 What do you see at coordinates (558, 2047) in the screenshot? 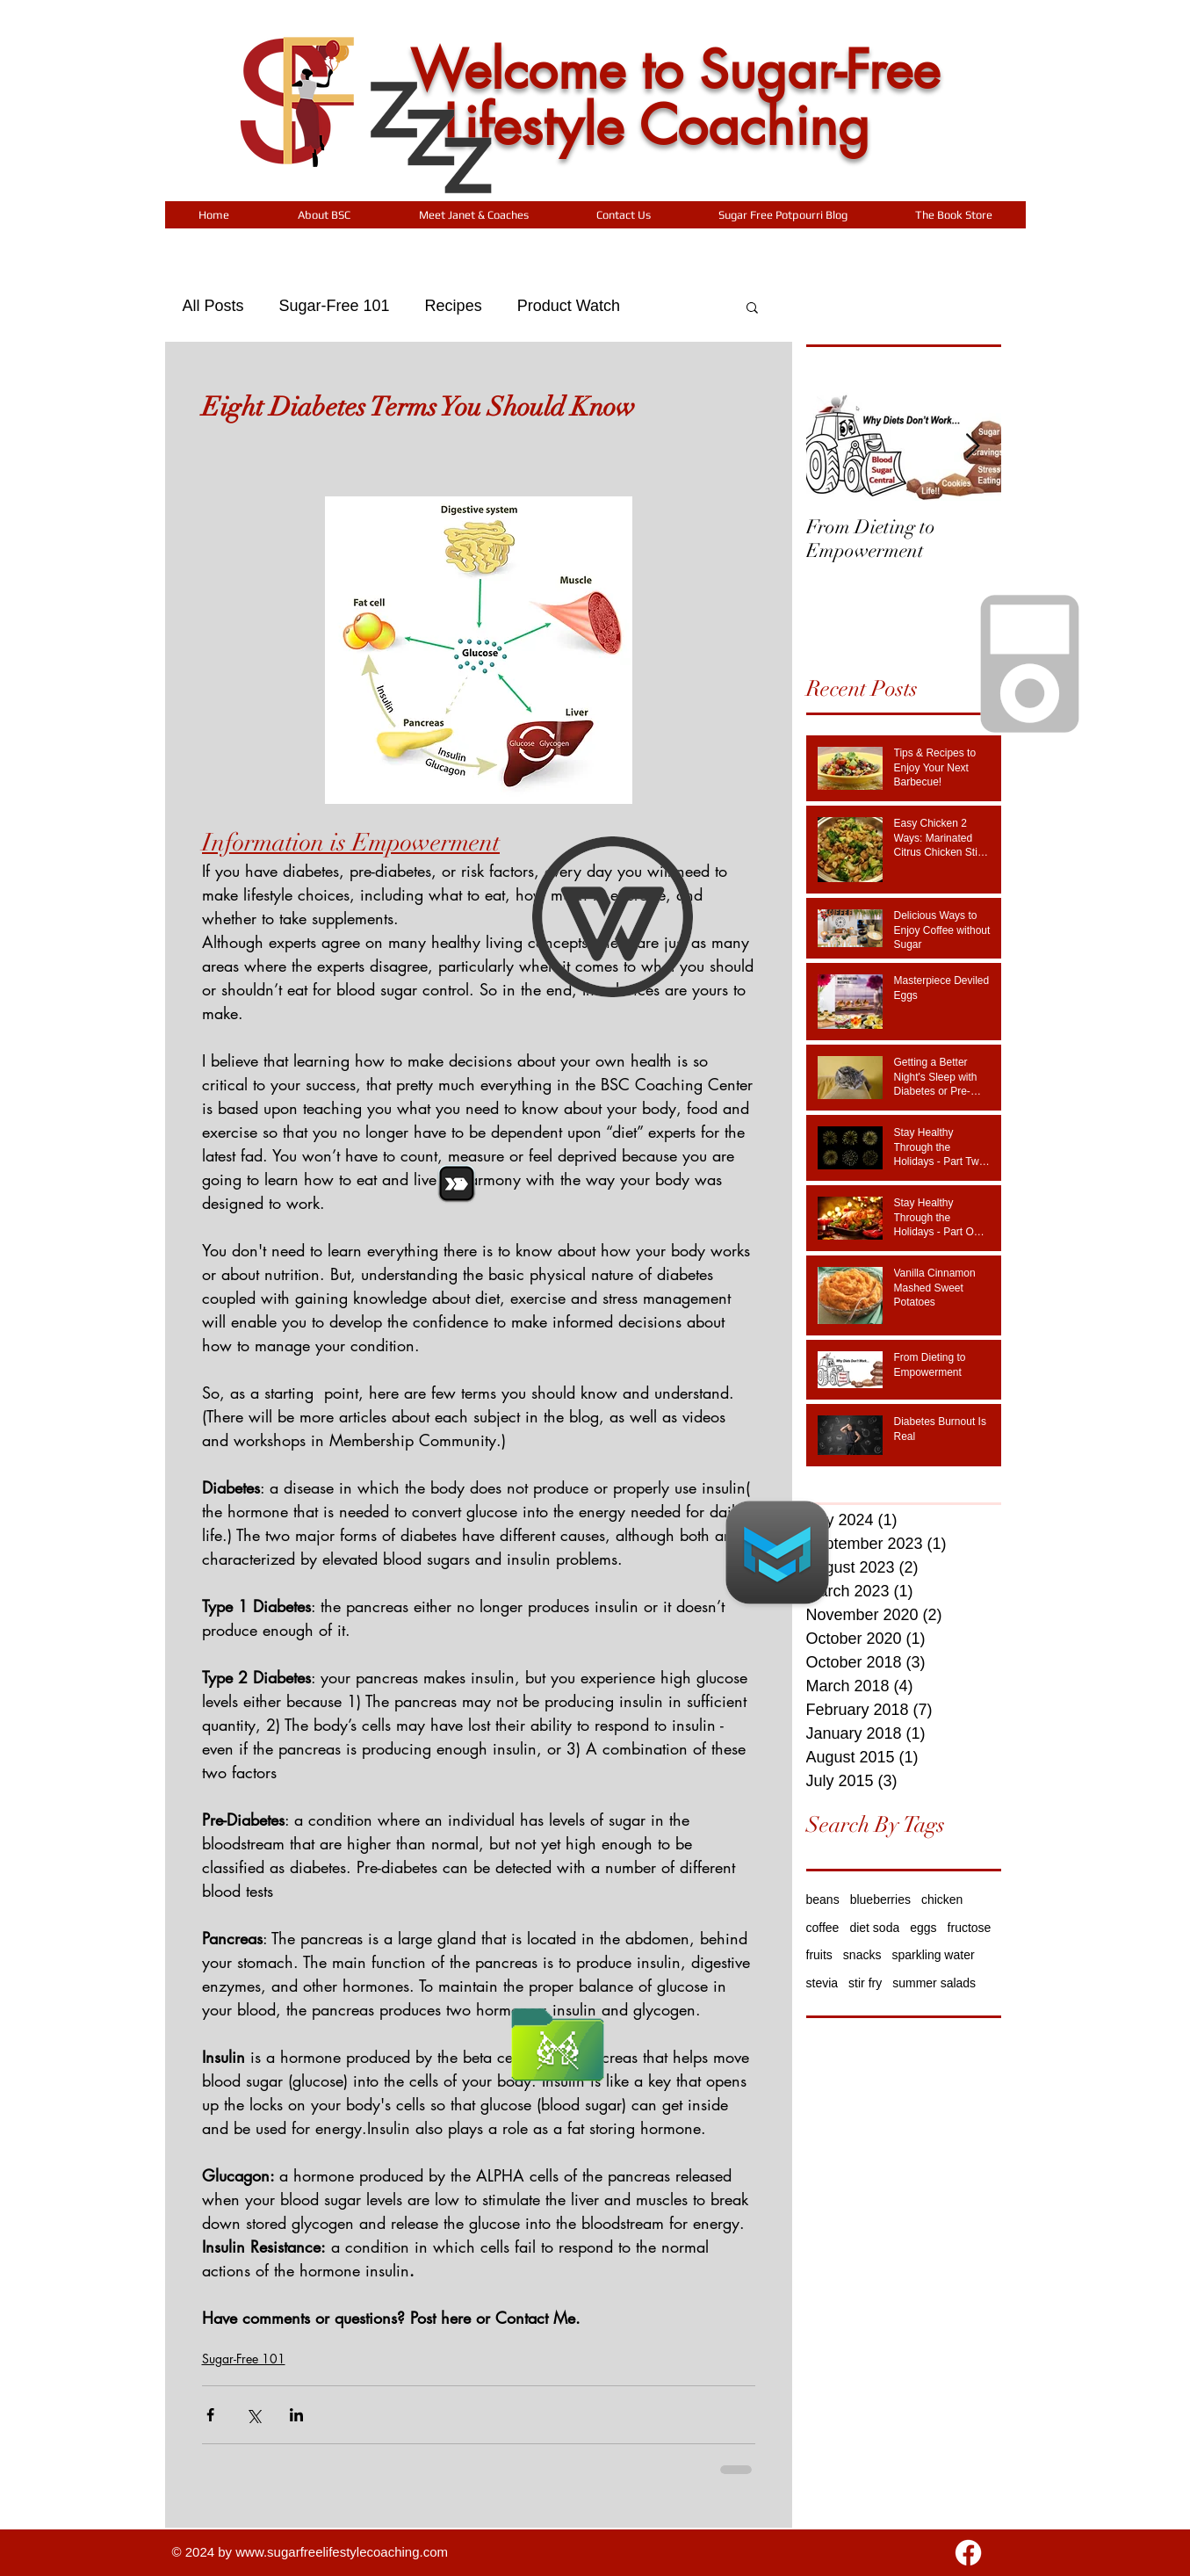
I see `open game jolt downloads folder` at bounding box center [558, 2047].